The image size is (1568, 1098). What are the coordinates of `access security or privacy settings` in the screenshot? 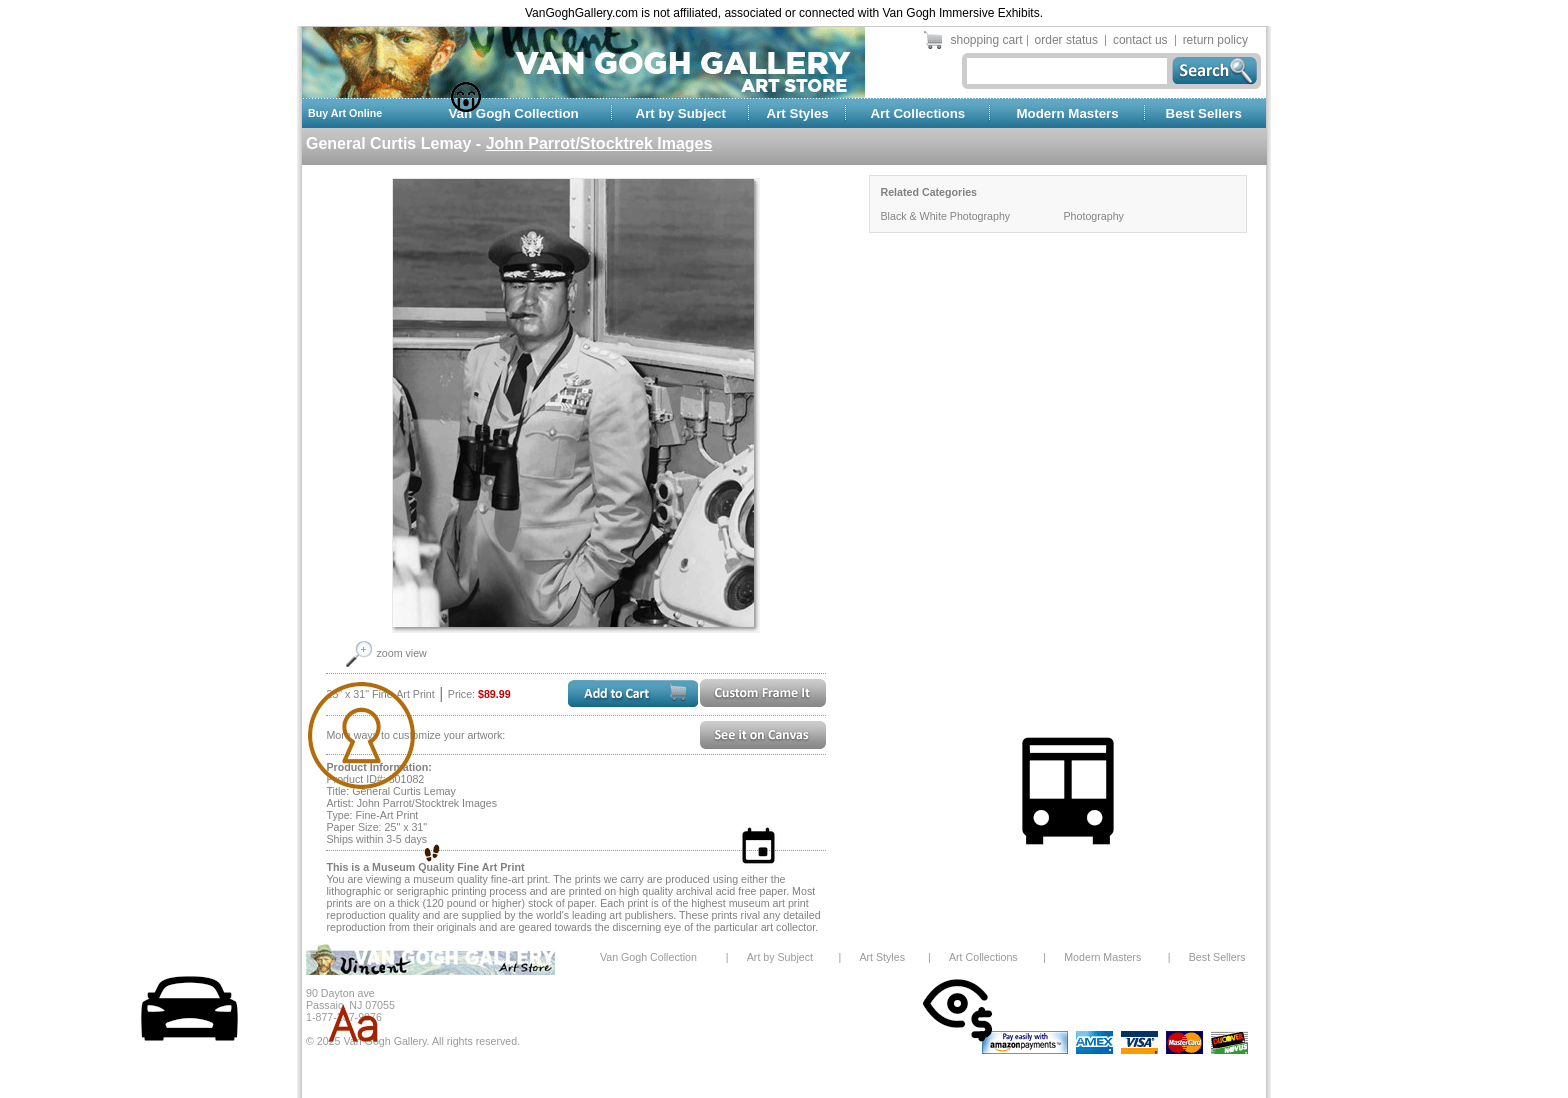 It's located at (361, 735).